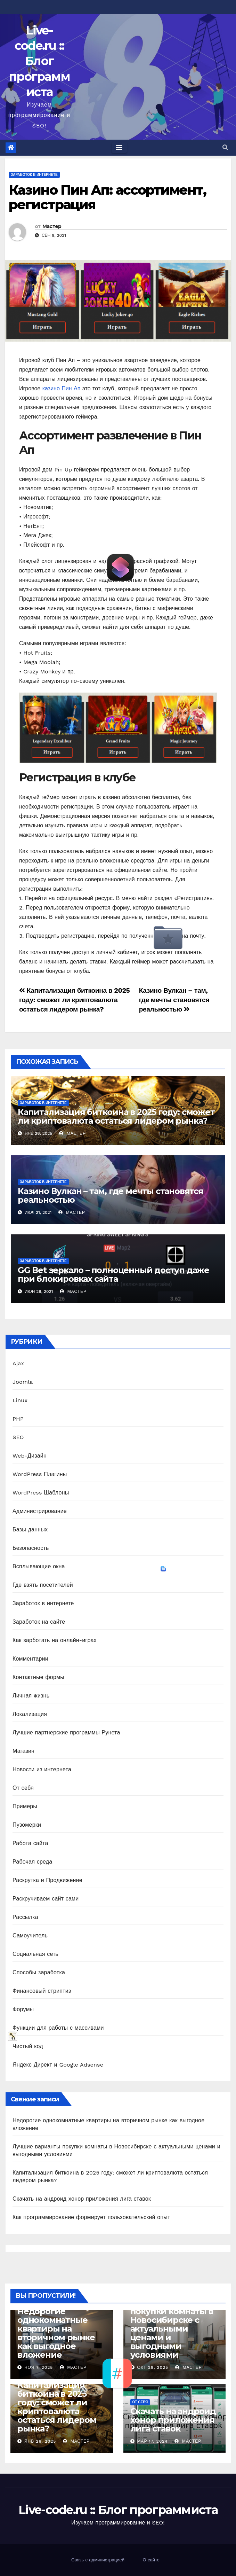  Describe the element at coordinates (163, 1569) in the screenshot. I see `open screensaver and lock screen preferences` at that location.